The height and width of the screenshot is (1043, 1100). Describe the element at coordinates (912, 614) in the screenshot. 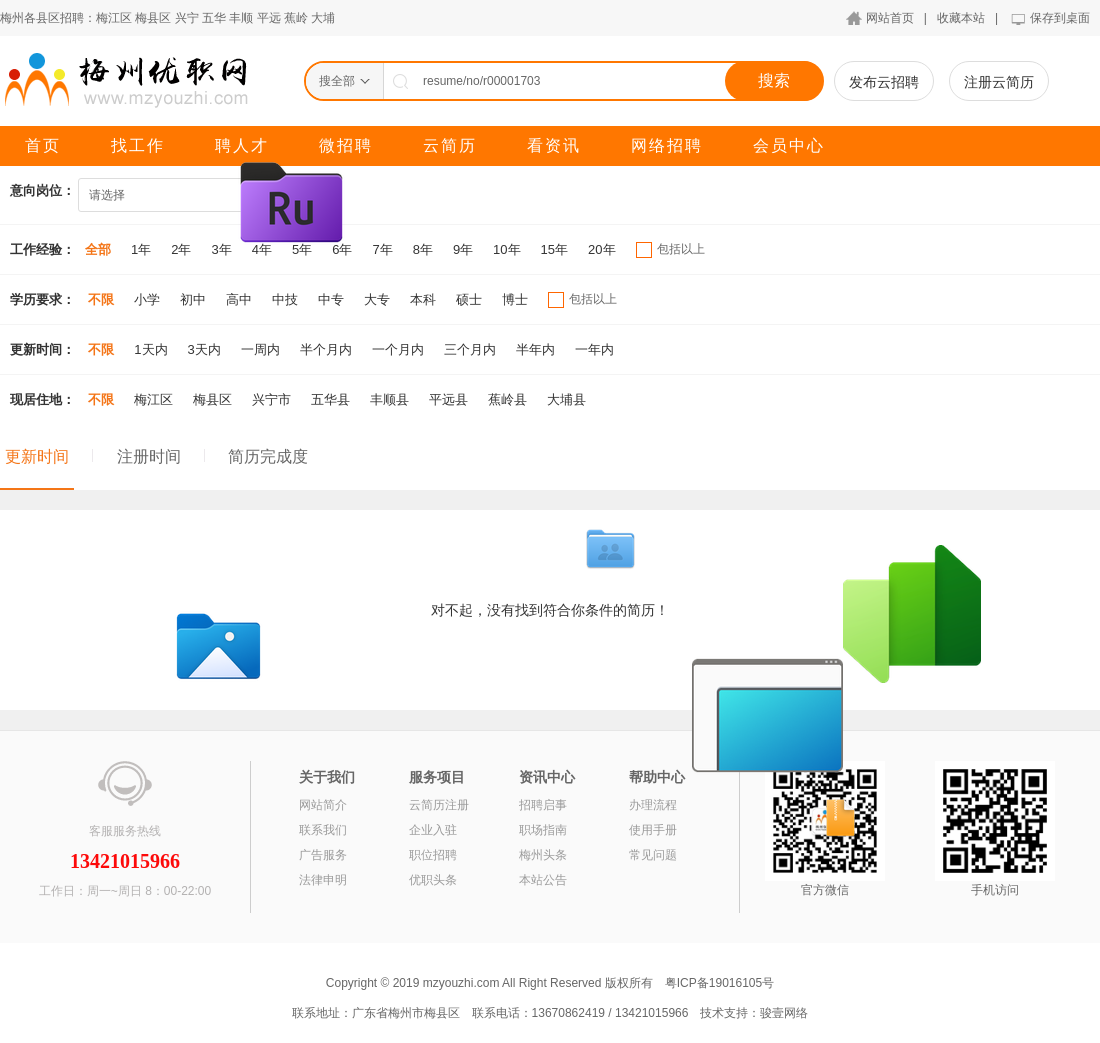

I see `open microsoft viva insights app` at that location.